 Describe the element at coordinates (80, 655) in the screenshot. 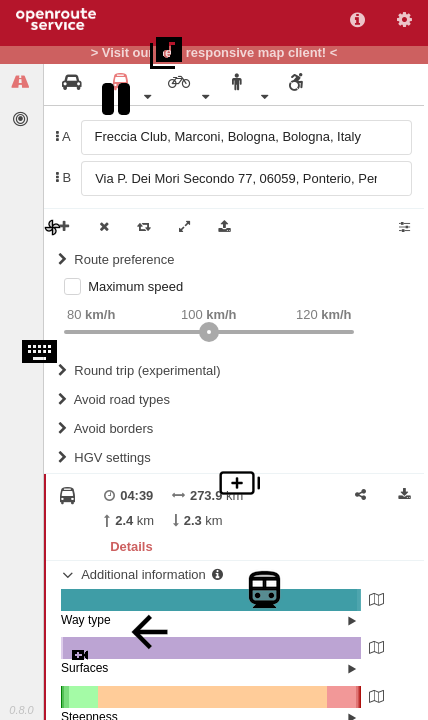

I see `start a new video call` at that location.